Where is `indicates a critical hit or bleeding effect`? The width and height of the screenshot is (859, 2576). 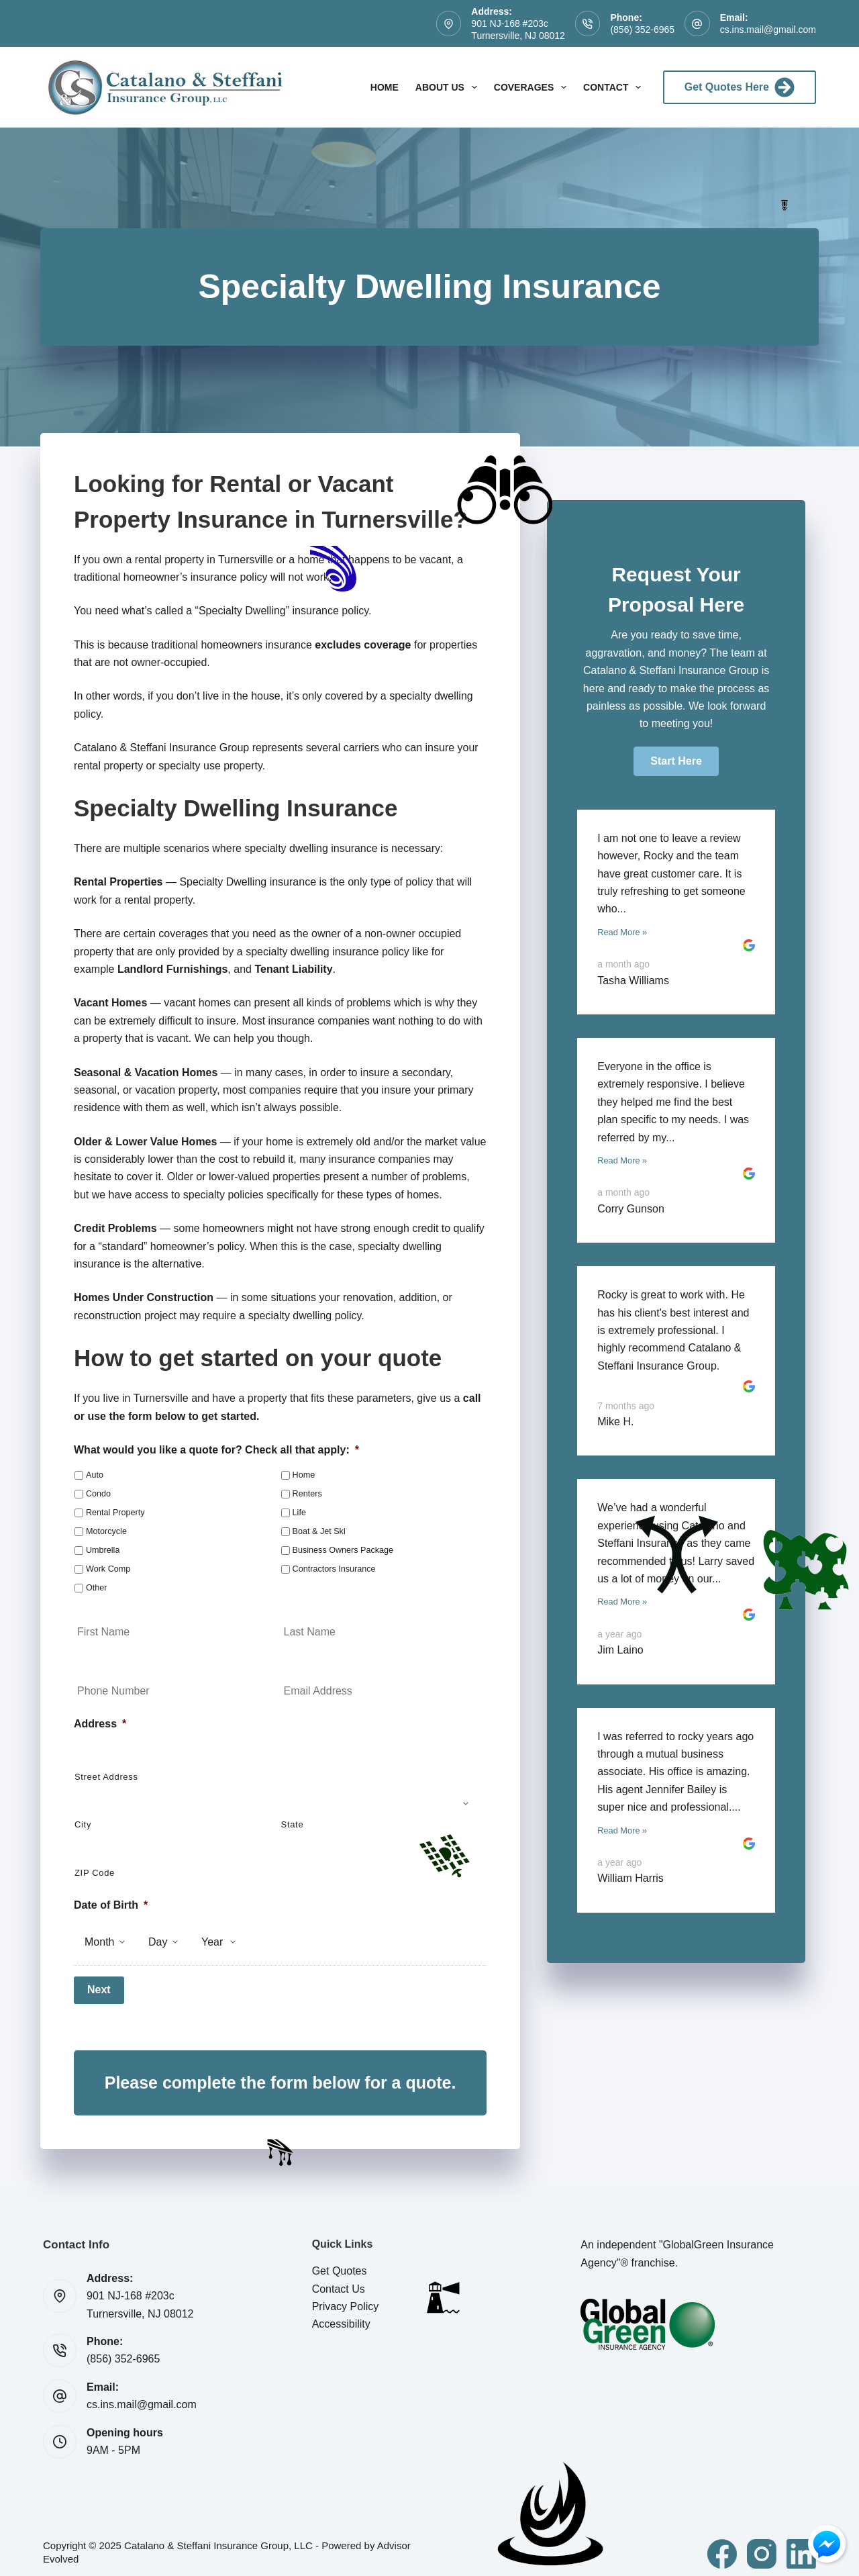
indicates a critical hit or bleeding effect is located at coordinates (281, 2152).